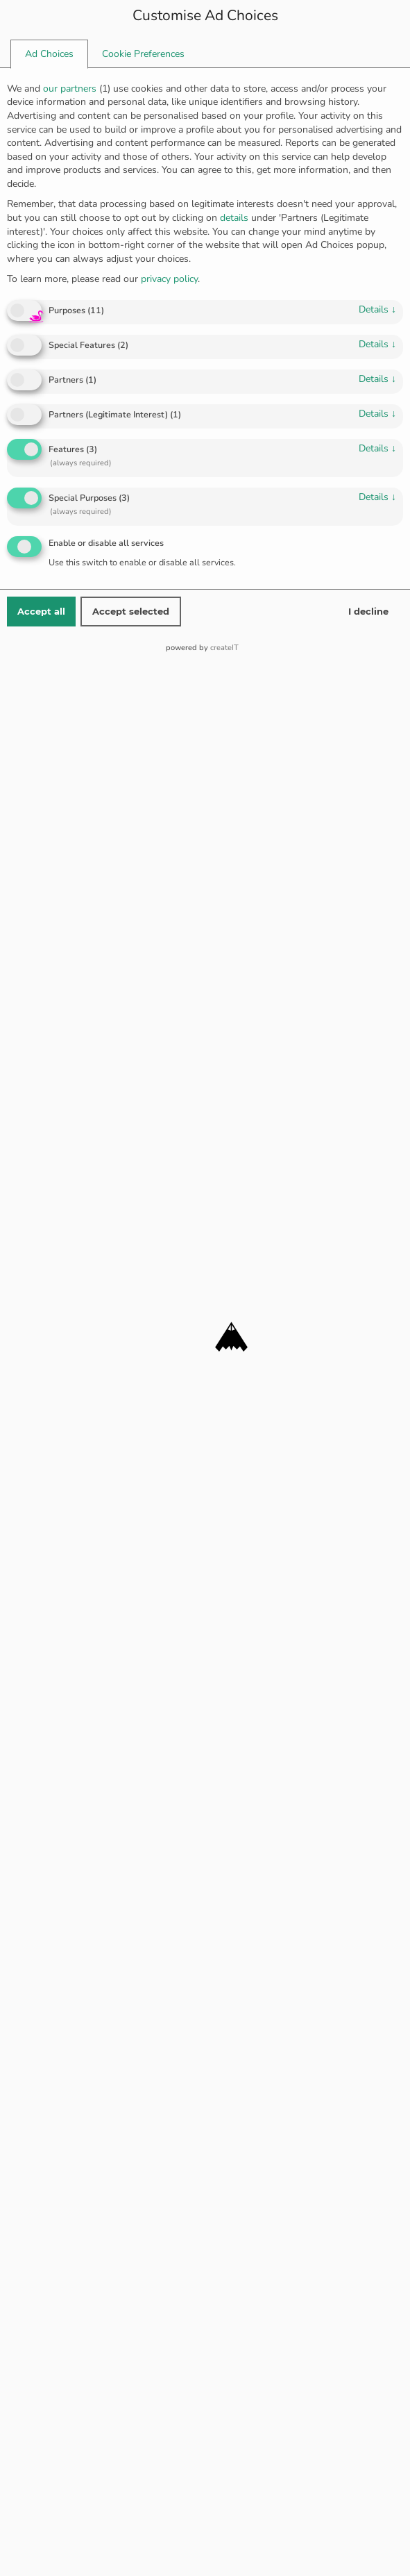 The image size is (410, 2576). I want to click on stealth bomber aircraft unit in a strategy game, so click(231, 1337).